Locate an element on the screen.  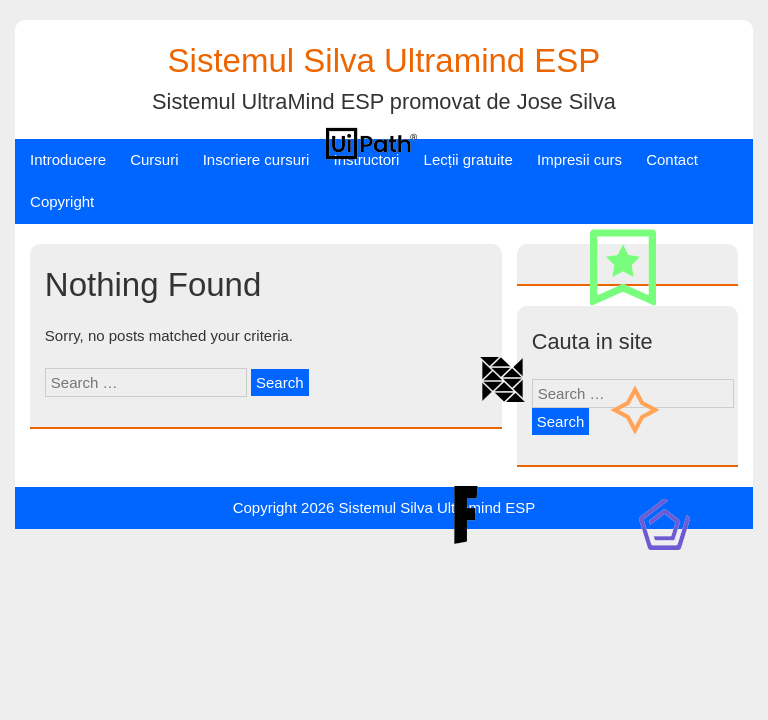
indicates clear or sunny weather conditions is located at coordinates (635, 410).